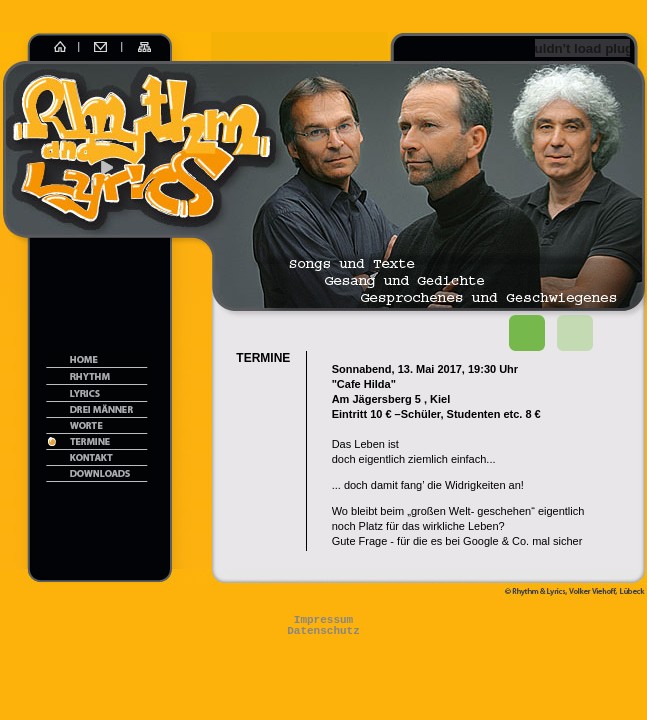 The image size is (647, 720). I want to click on view task list or to-do items, so click(551, 339).